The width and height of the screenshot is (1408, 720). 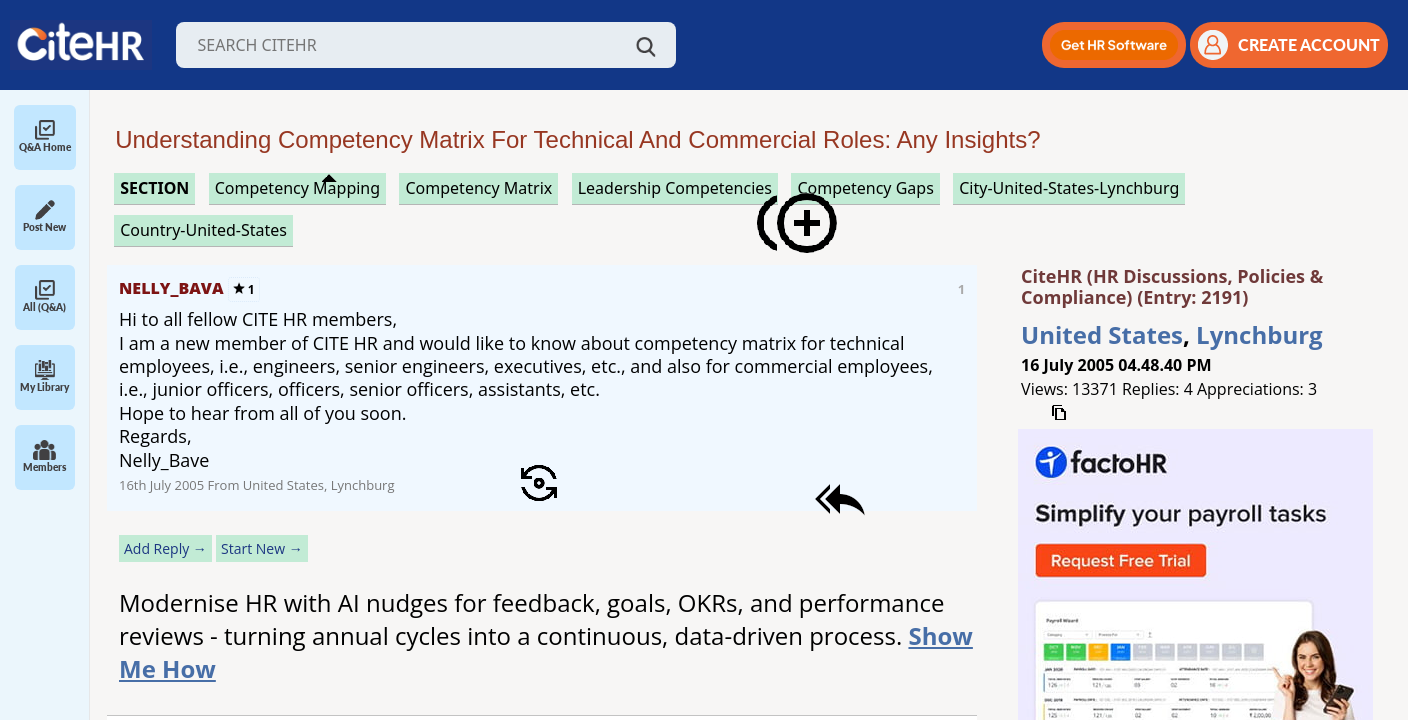 I want to click on add a duplicate control point, so click(x=797, y=223).